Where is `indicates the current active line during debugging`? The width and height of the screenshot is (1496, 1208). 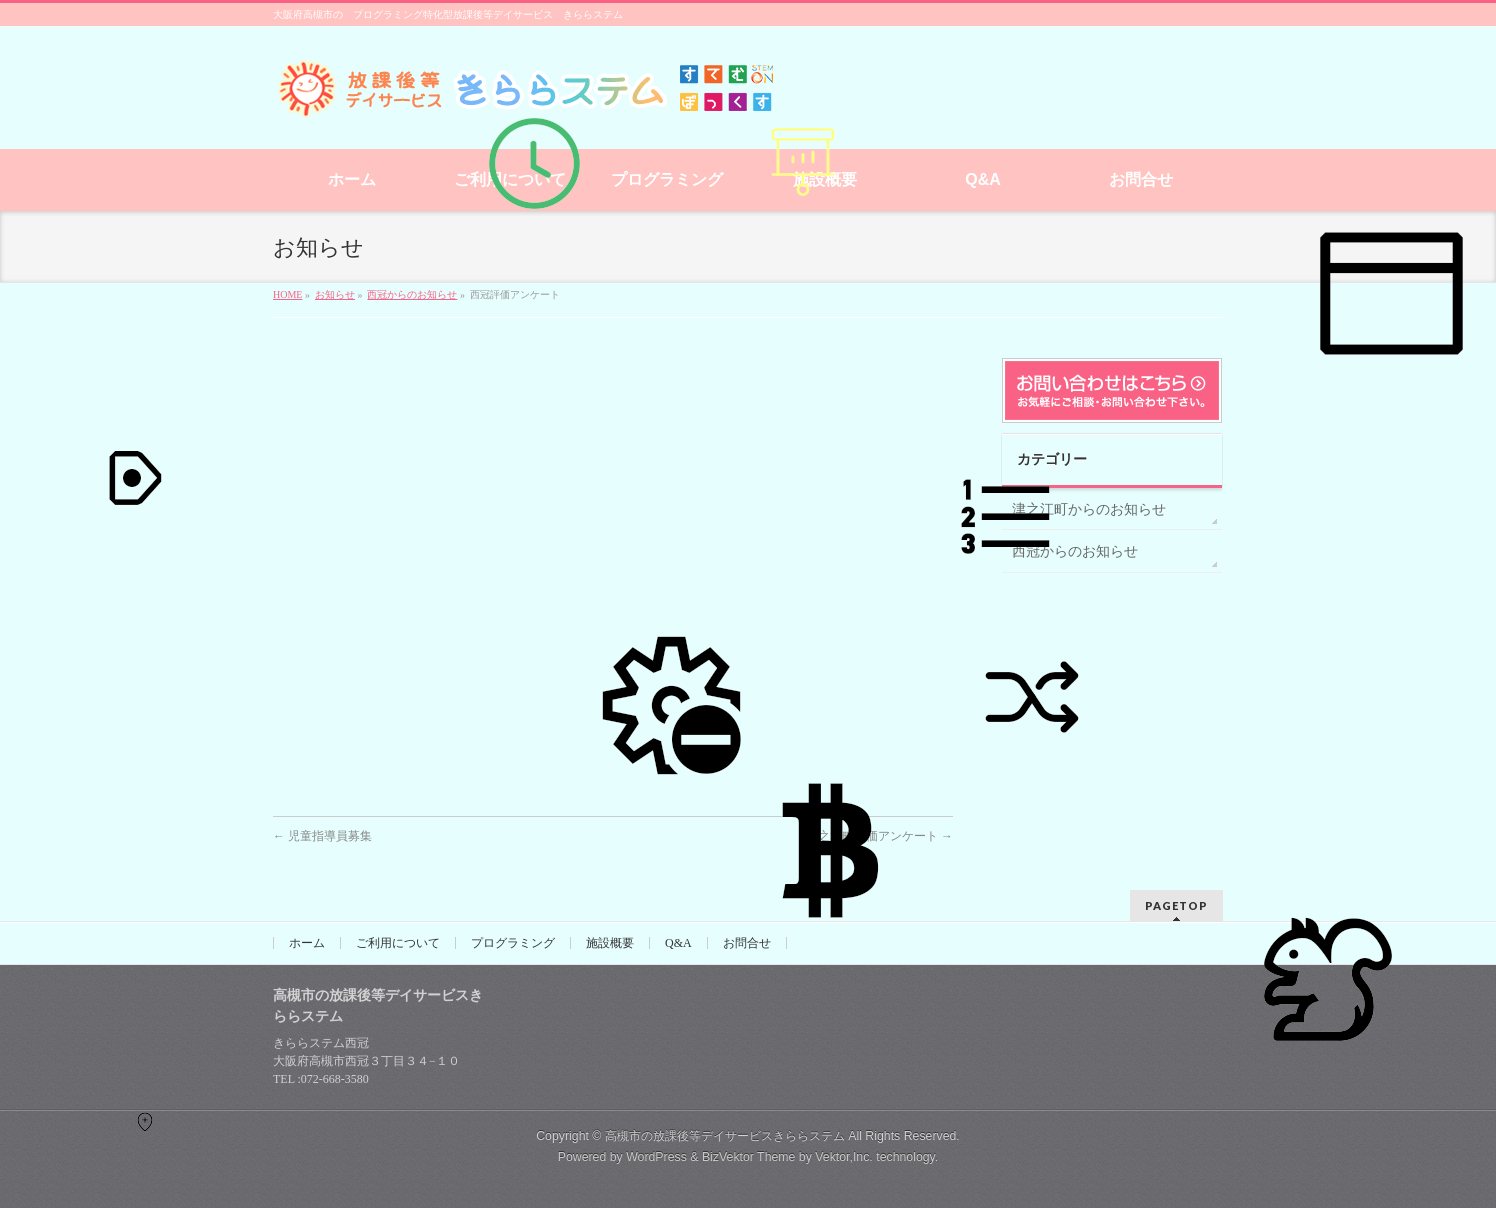 indicates the current active line during debugging is located at coordinates (132, 478).